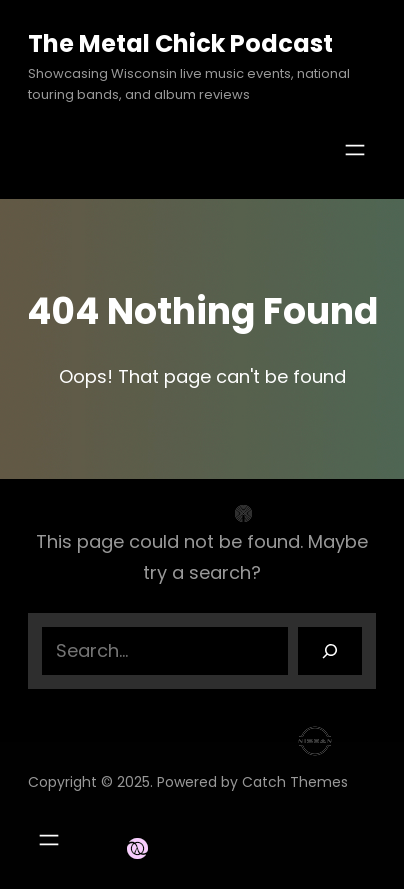  I want to click on iBeacon bluetooth proximity technology logo, so click(243, 513).